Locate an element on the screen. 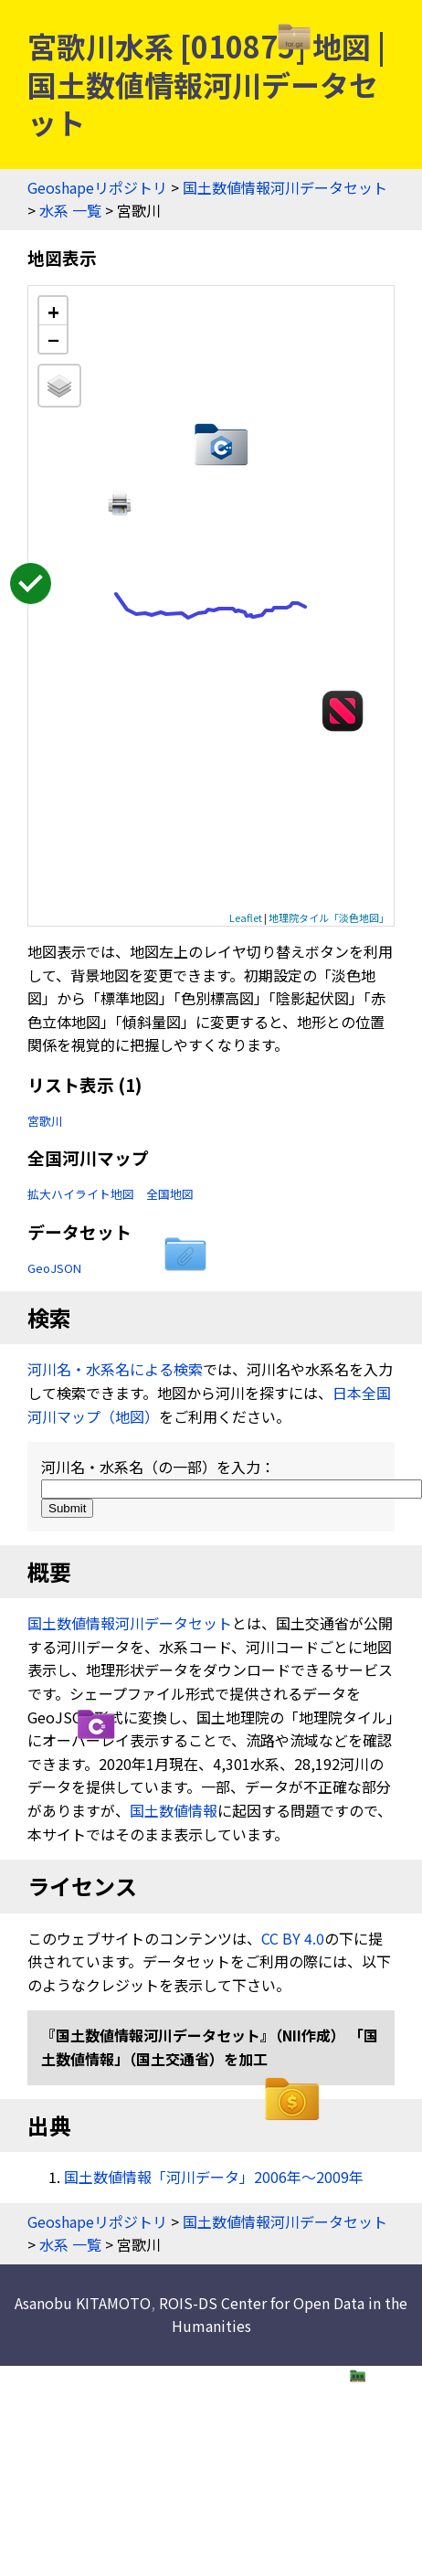  open folder containing financial documents is located at coordinates (291, 2100).